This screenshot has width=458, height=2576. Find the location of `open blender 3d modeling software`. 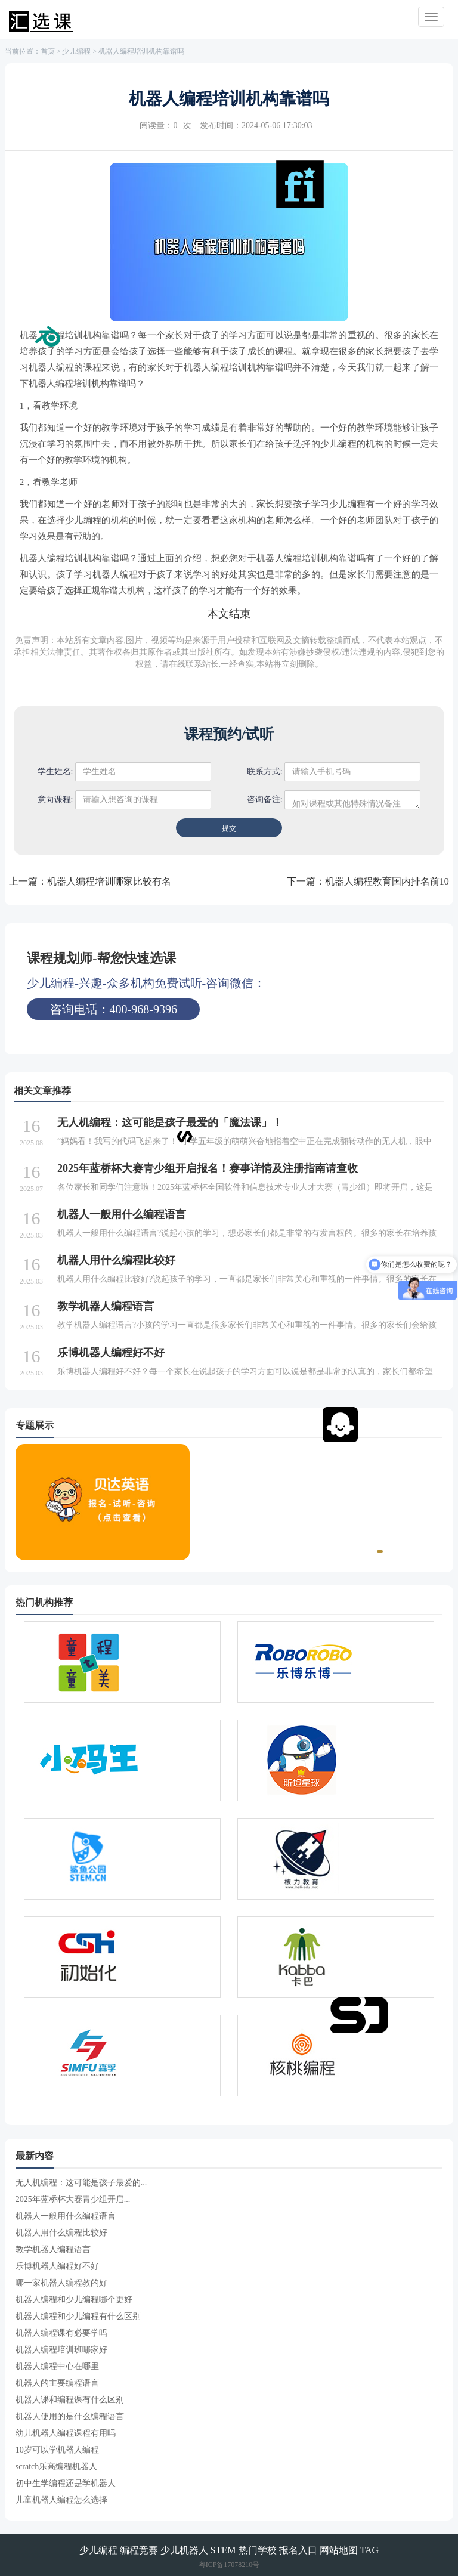

open blender 3d modeling software is located at coordinates (48, 336).